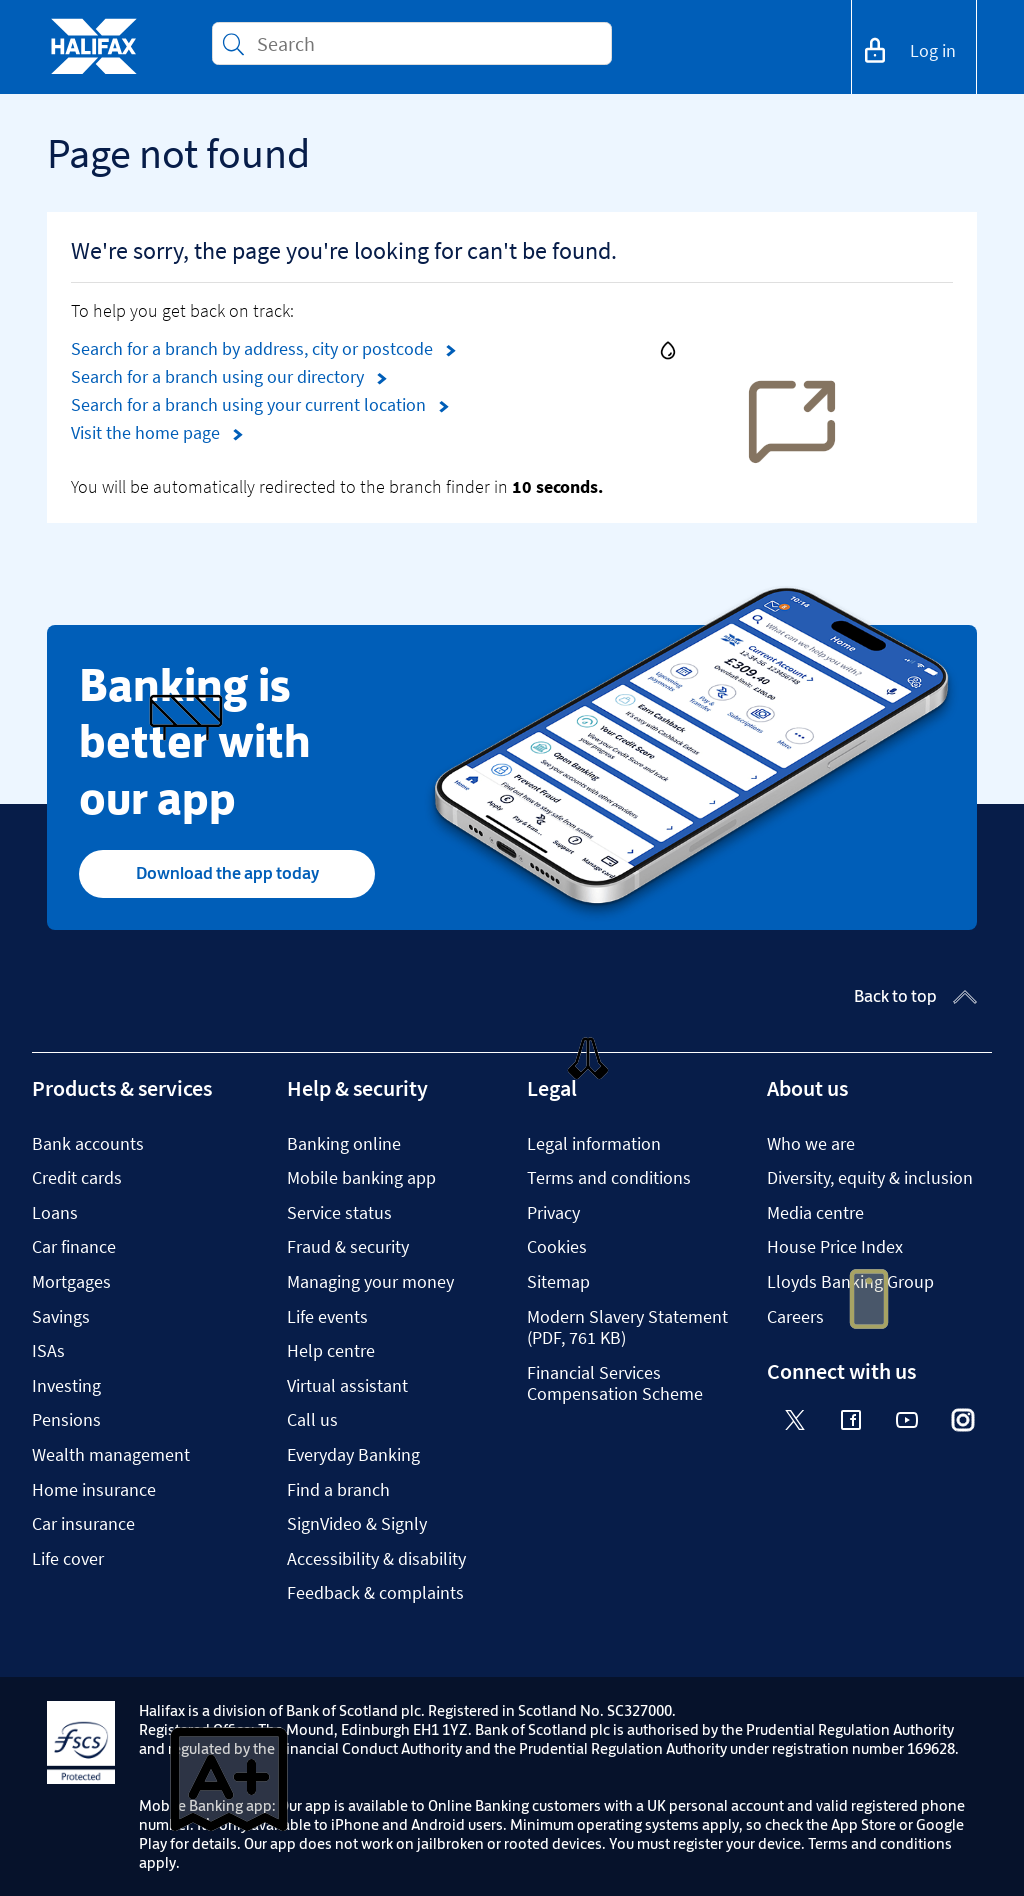 This screenshot has width=1024, height=1896. Describe the element at coordinates (668, 351) in the screenshot. I see `adjust water or liquid settings` at that location.